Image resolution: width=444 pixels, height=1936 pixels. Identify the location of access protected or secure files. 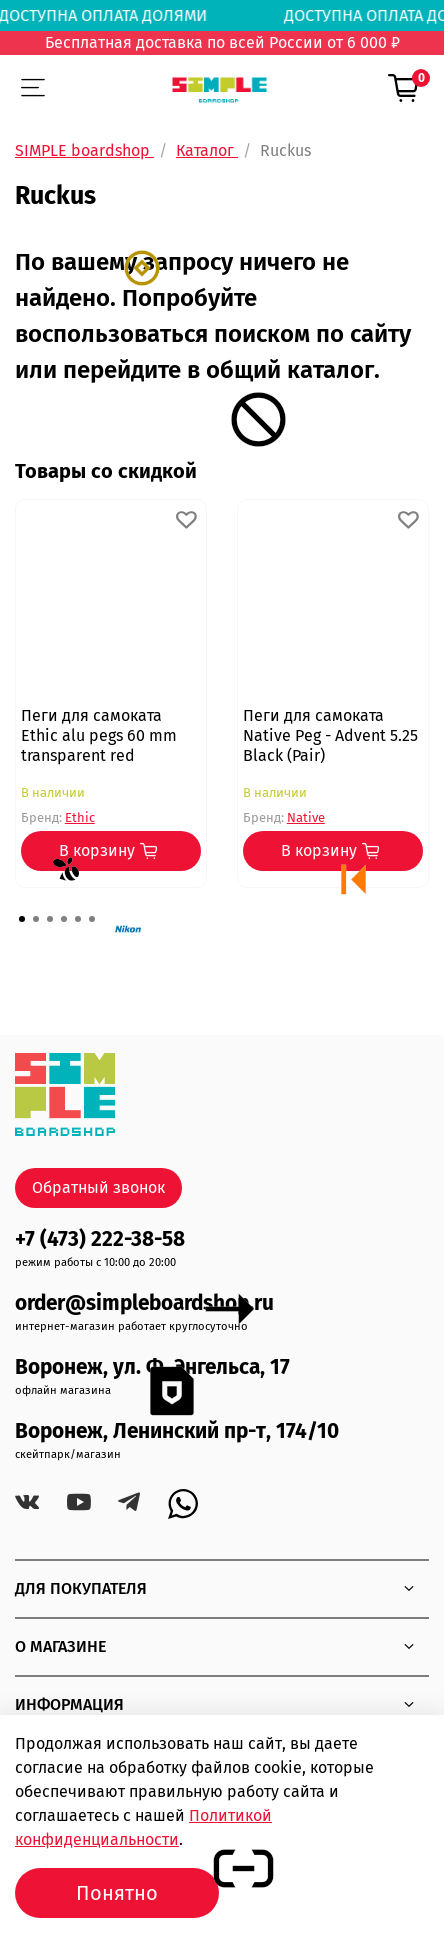
(172, 1391).